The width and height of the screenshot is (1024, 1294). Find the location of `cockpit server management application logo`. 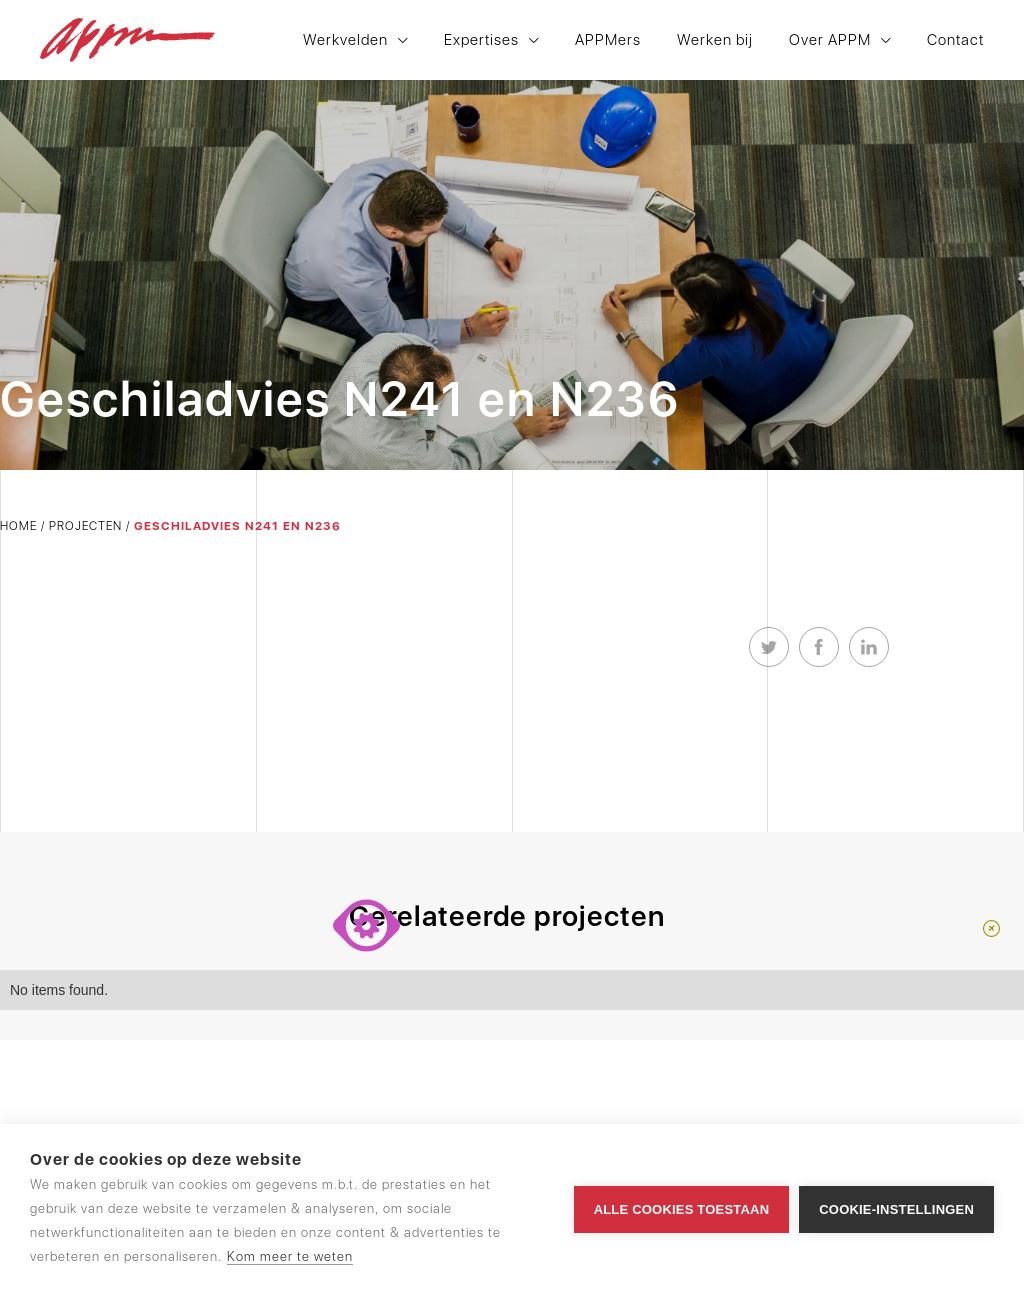

cockpit server management application logo is located at coordinates (991, 928).